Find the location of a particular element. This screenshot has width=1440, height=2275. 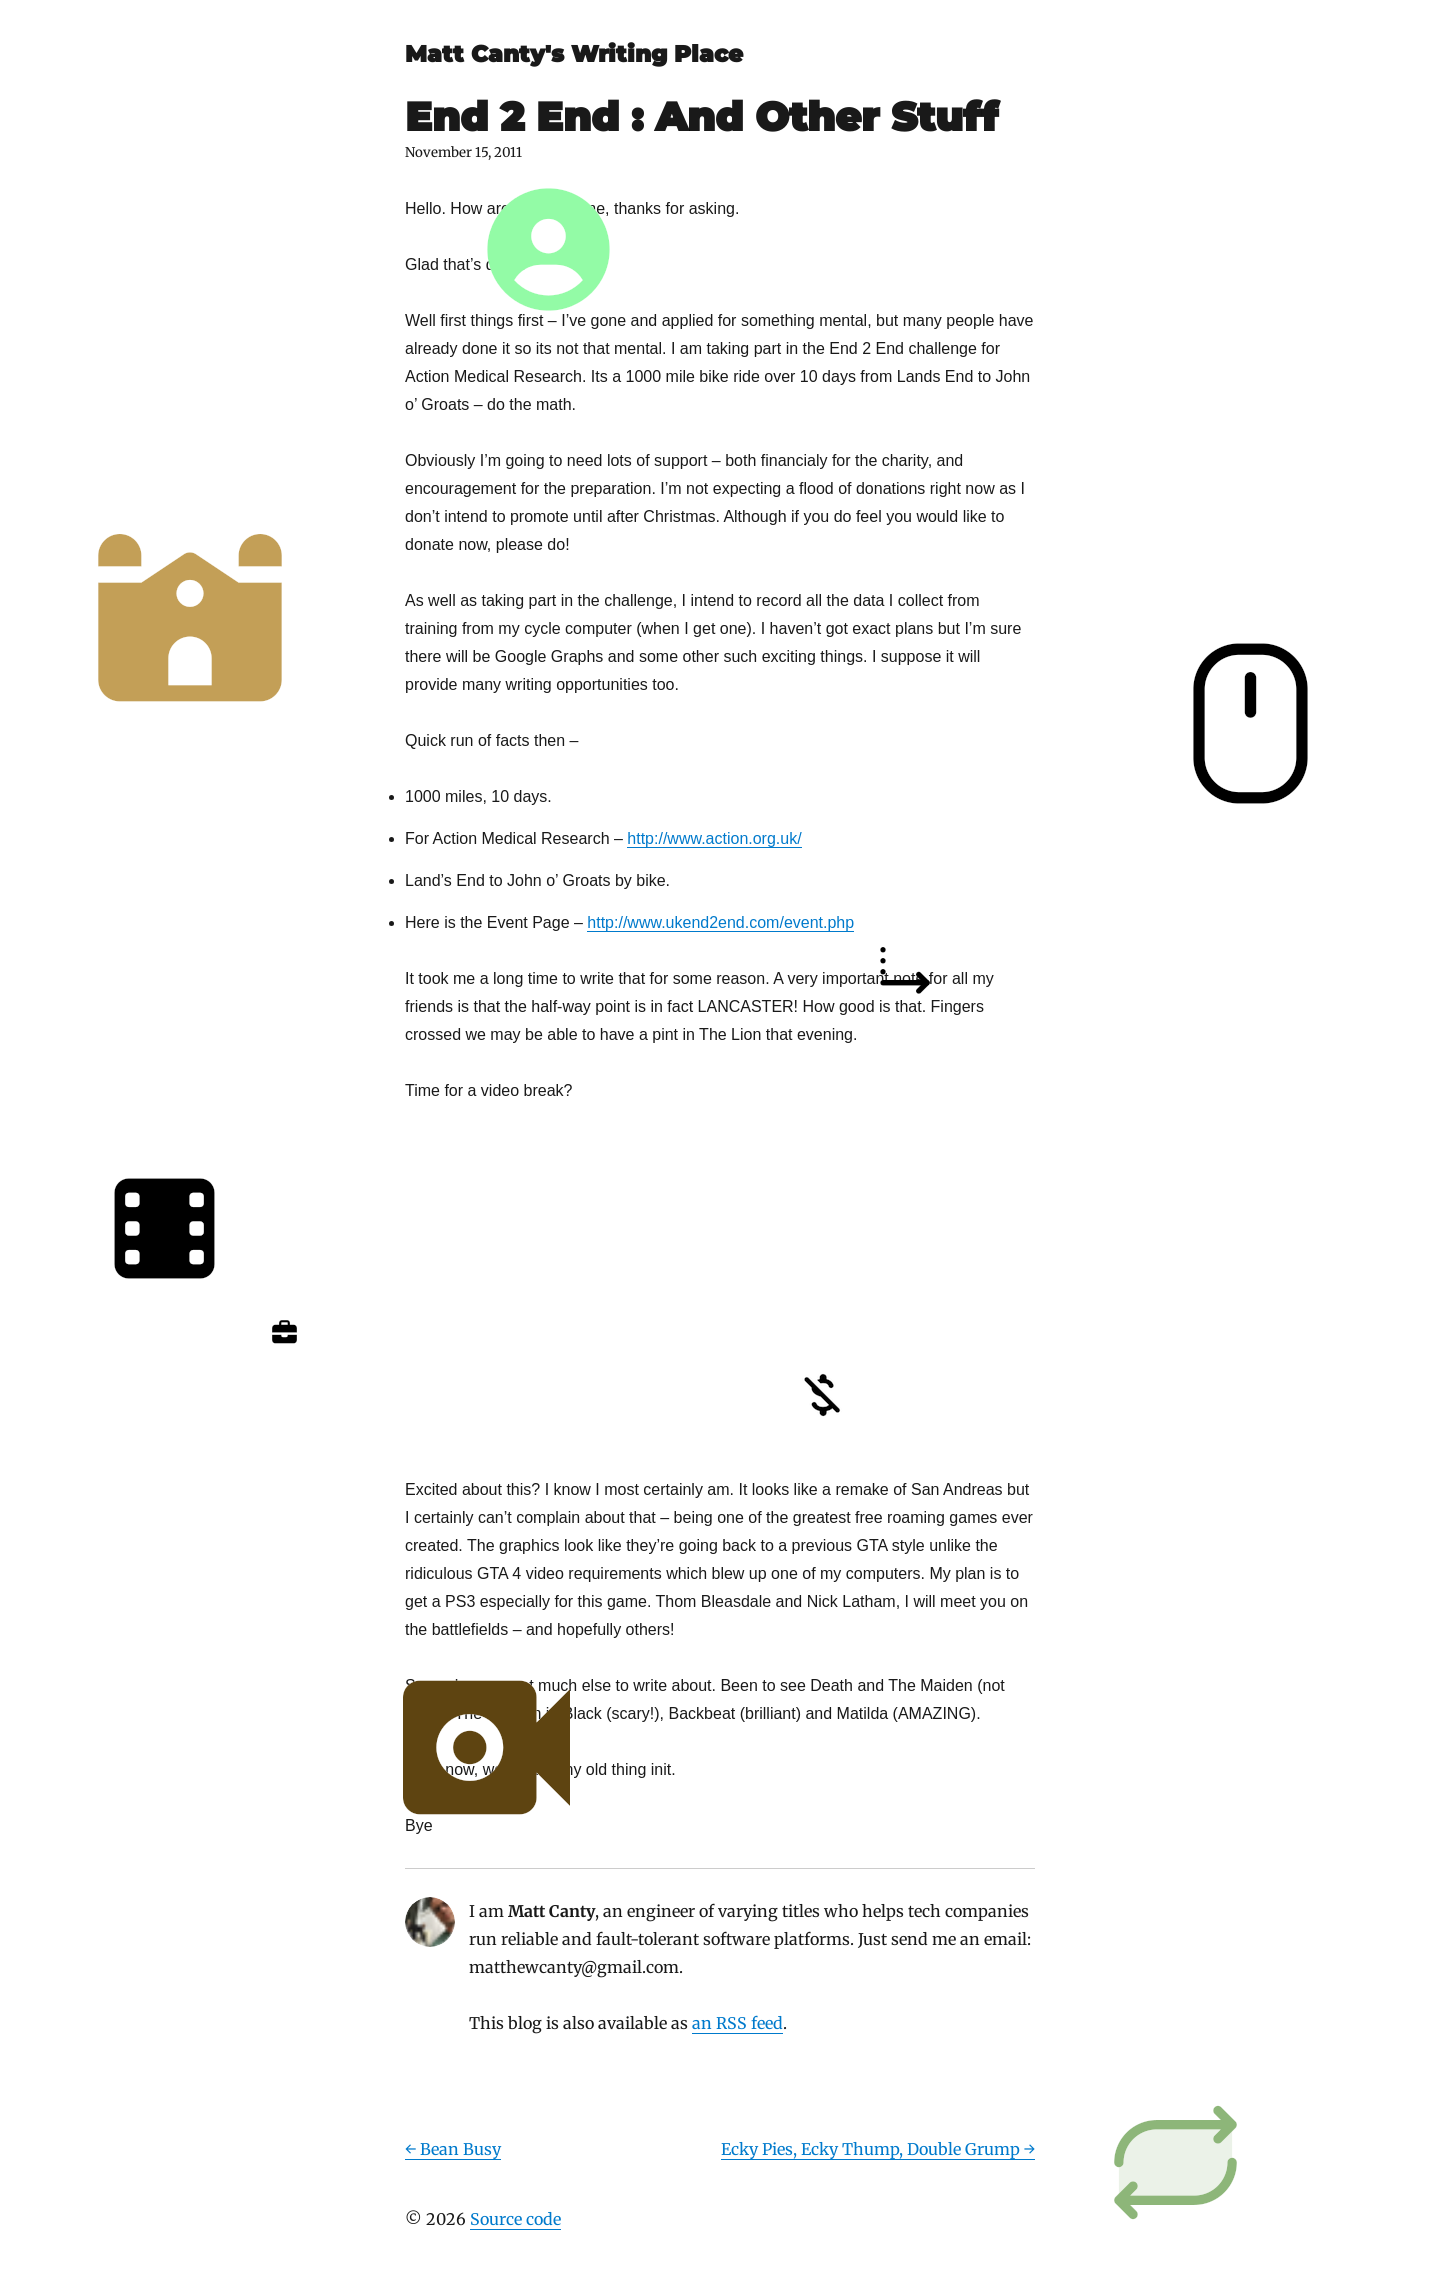

indicates no cost or free item is located at coordinates (822, 1395).